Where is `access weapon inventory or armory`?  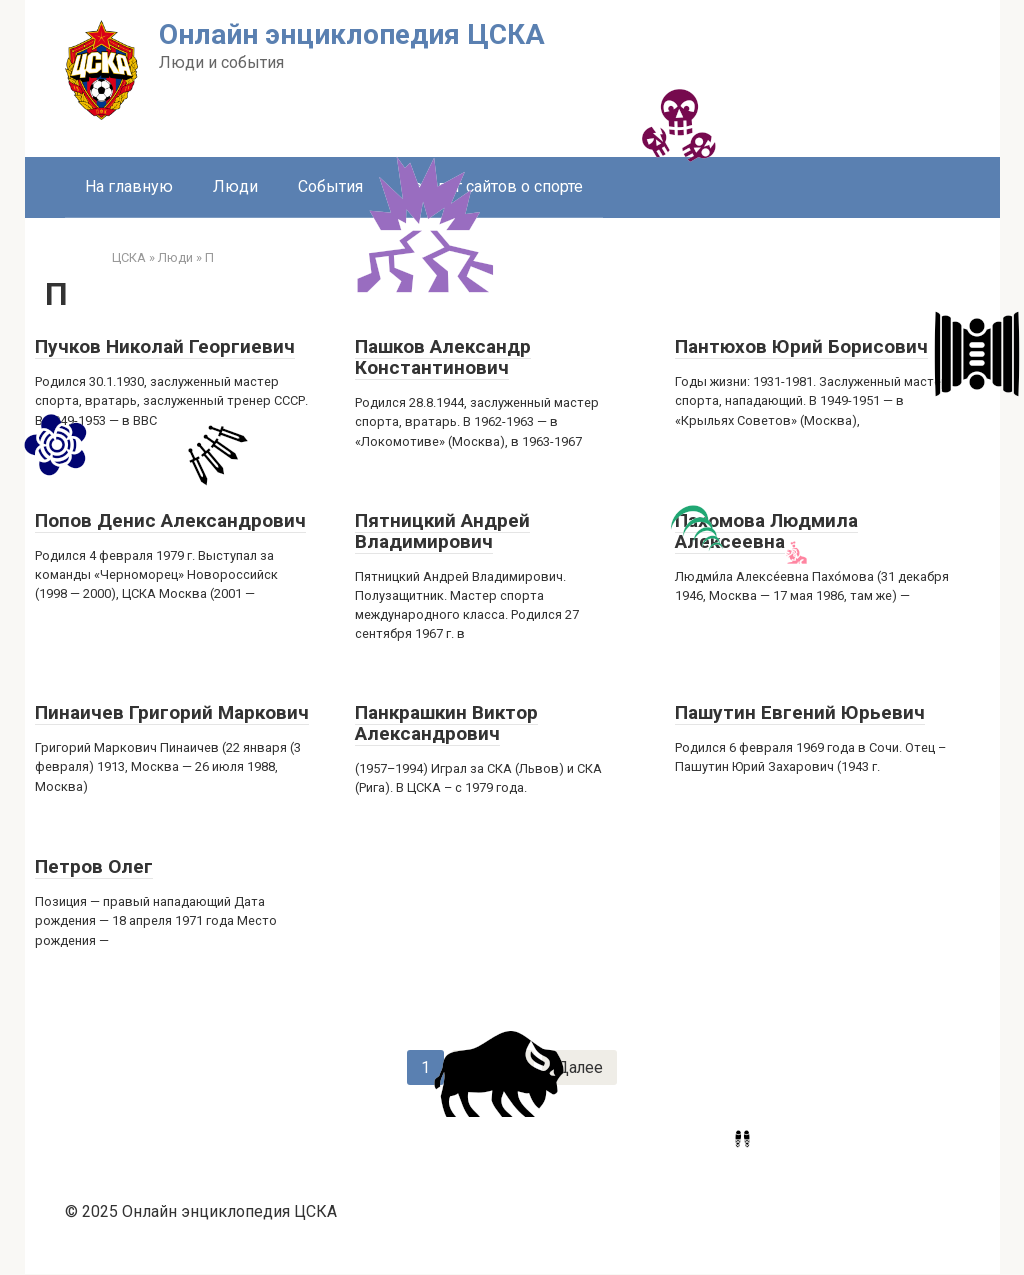
access weapon inventory or armory is located at coordinates (217, 454).